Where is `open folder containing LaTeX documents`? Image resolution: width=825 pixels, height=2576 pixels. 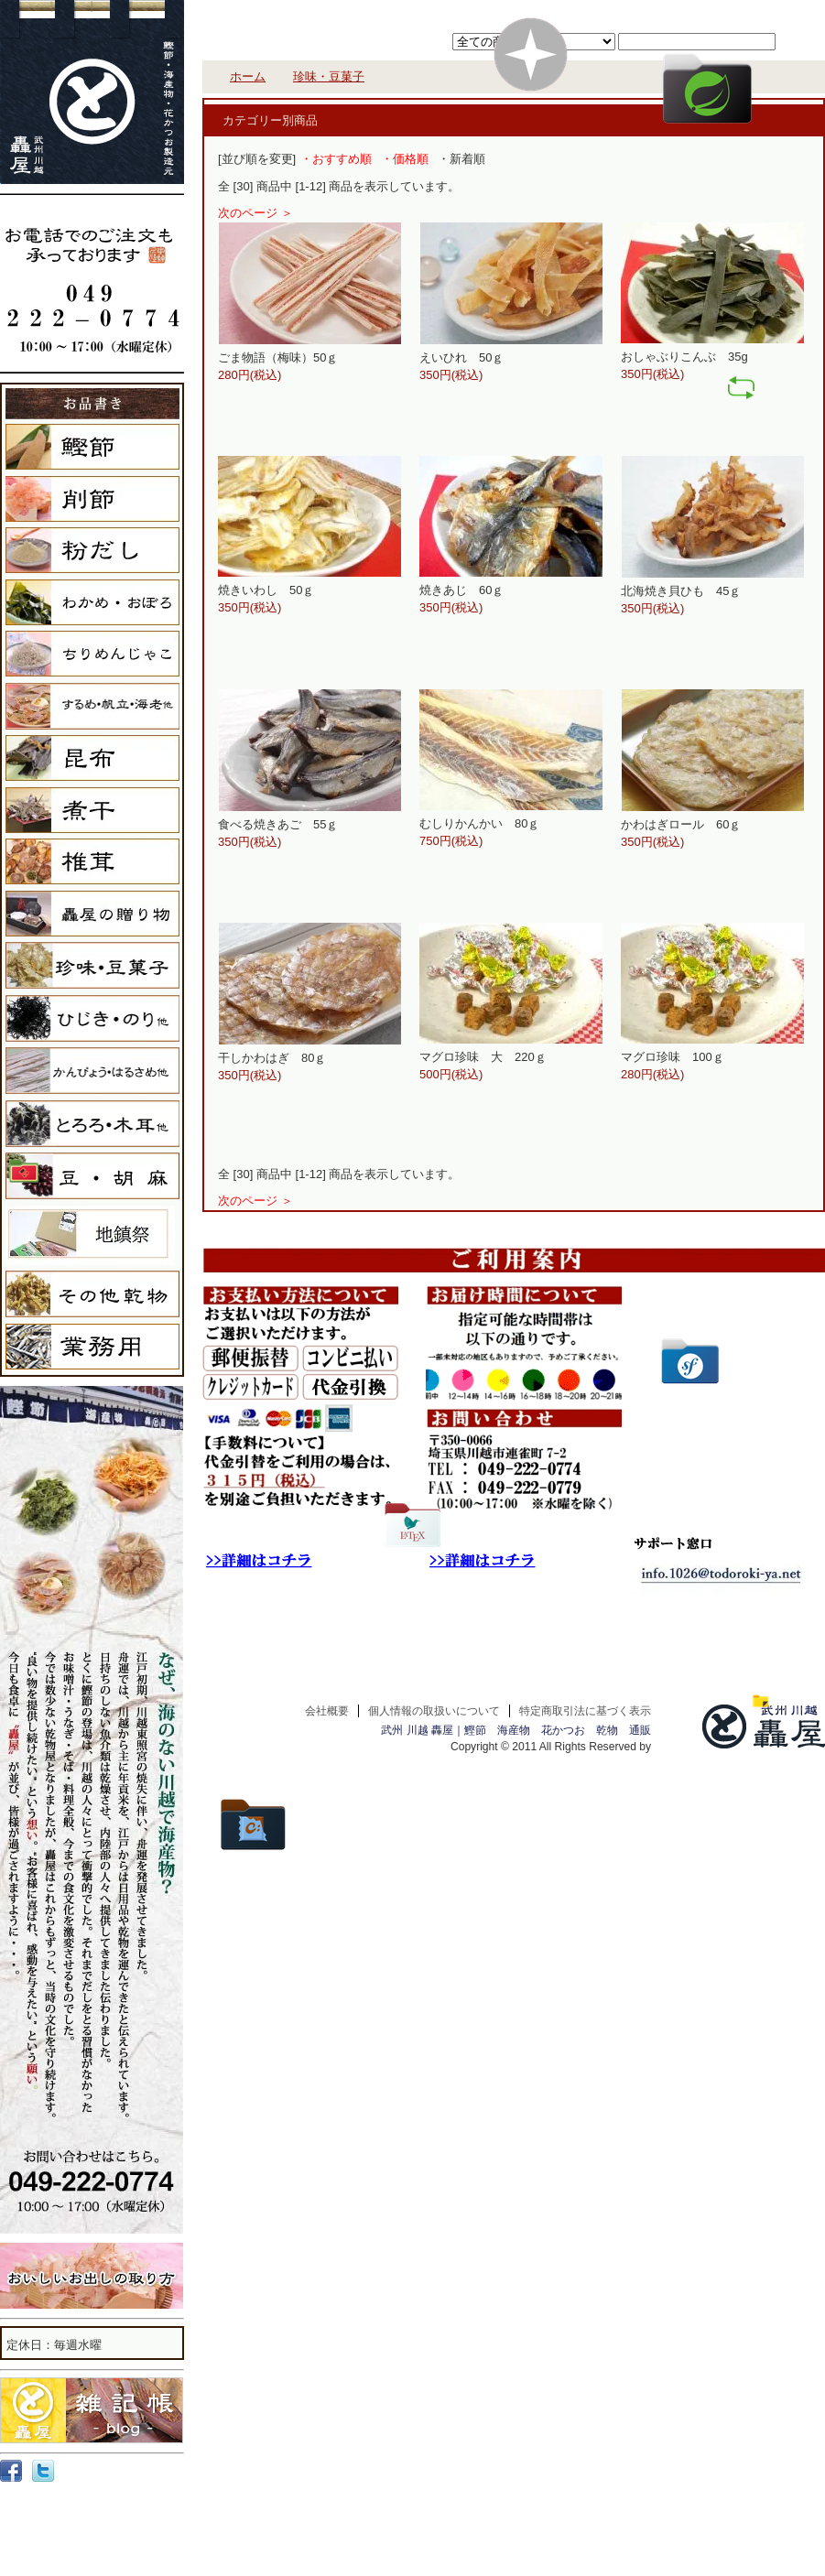 open folder containing LaTeX documents is located at coordinates (412, 1526).